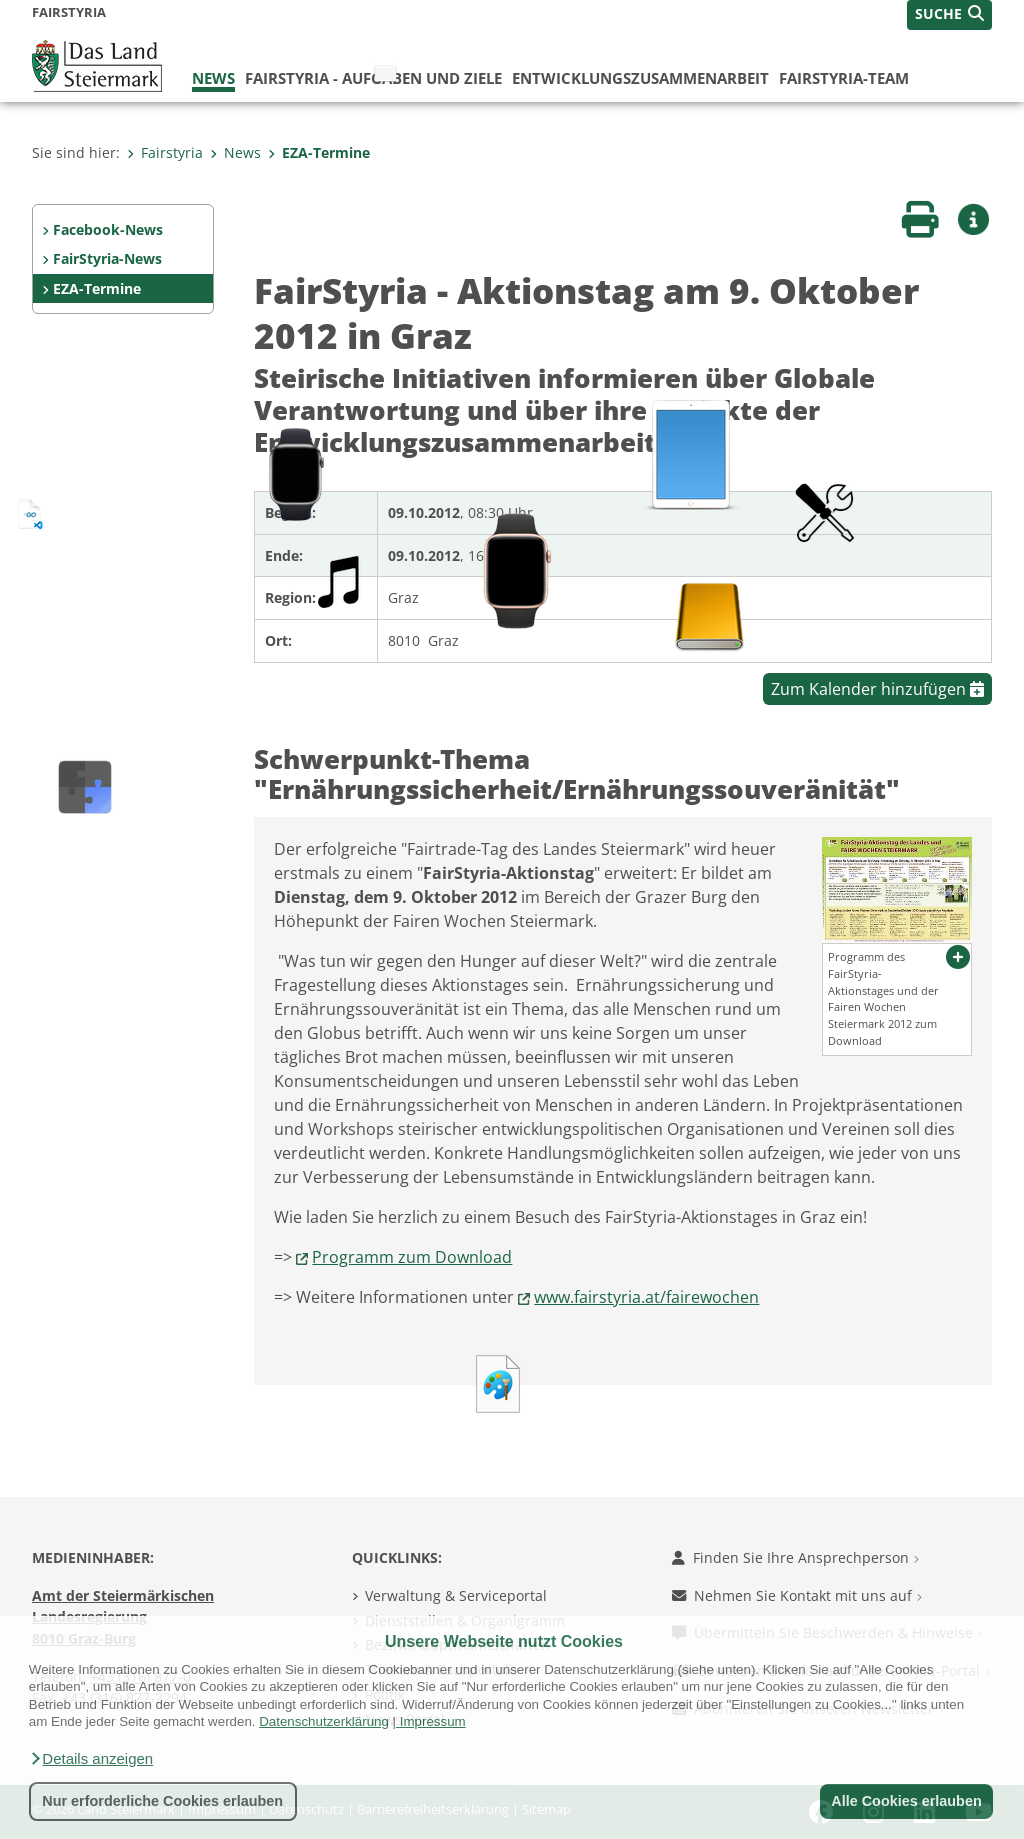 This screenshot has height=1839, width=1024. What do you see at coordinates (498, 1384) in the screenshot?
I see `open file in paint application` at bounding box center [498, 1384].